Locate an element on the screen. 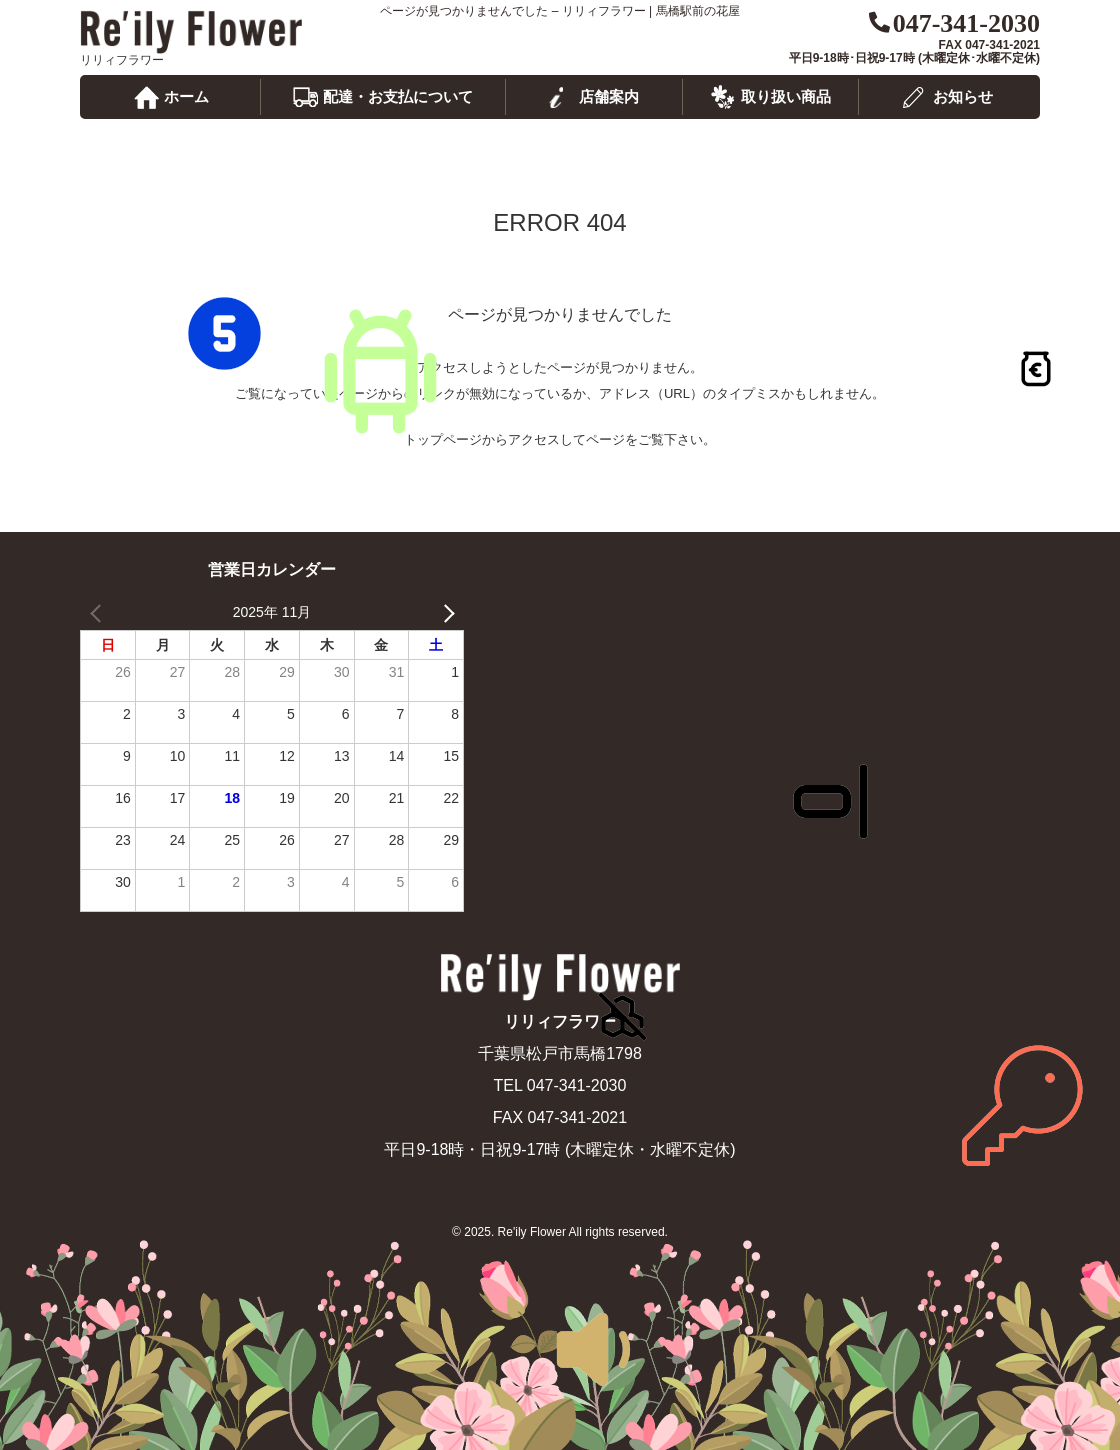 This screenshot has height=1450, width=1120. indicates step 5 in a multi-step process is located at coordinates (224, 333).